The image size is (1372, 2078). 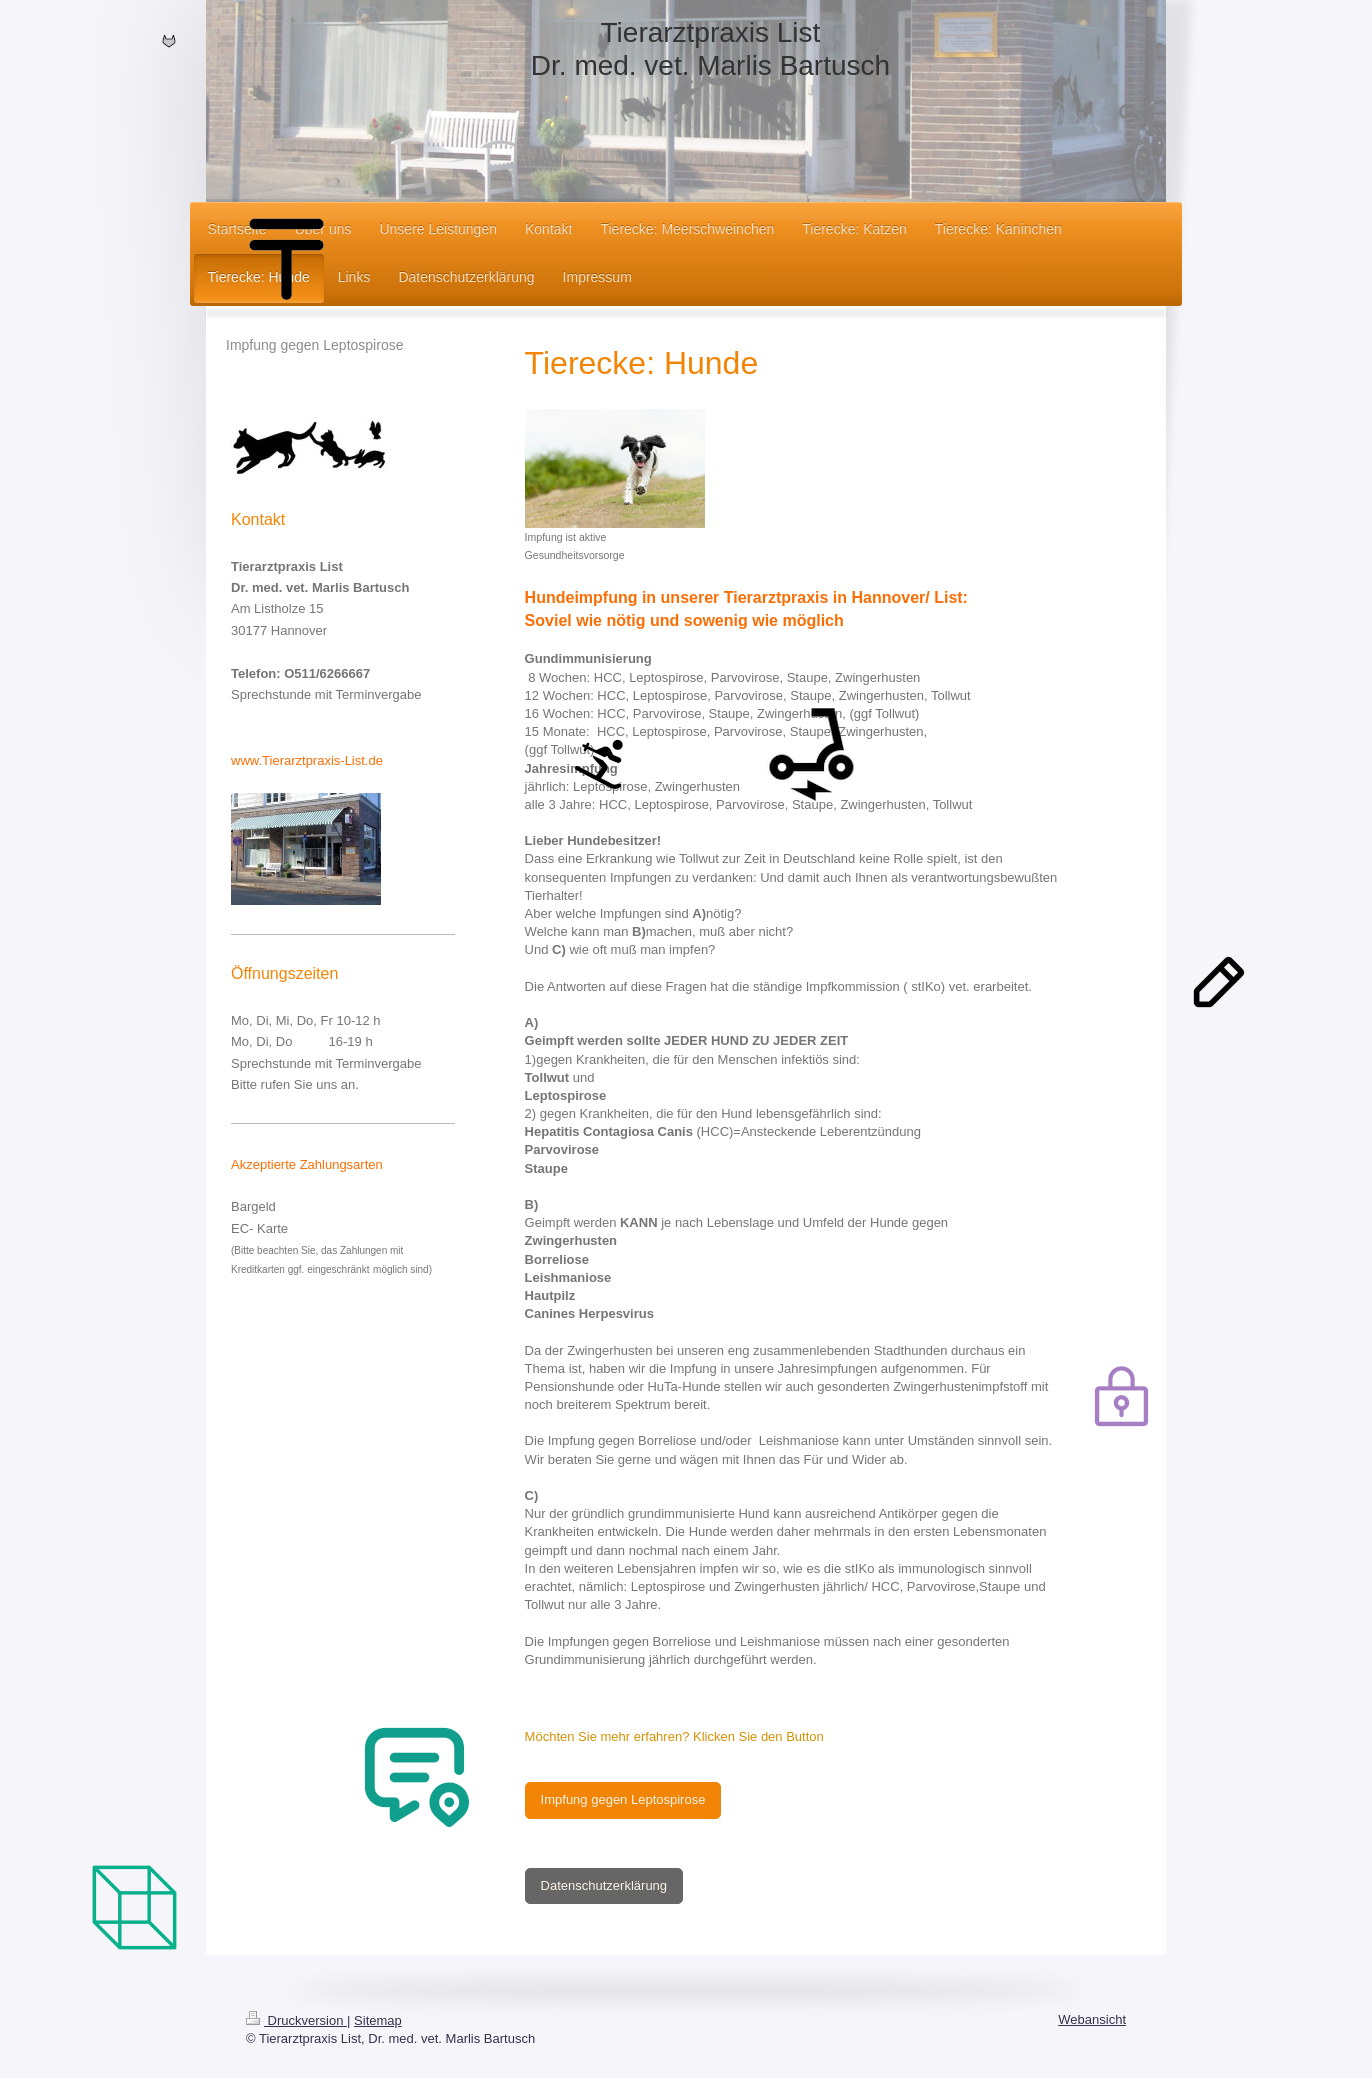 What do you see at coordinates (601, 763) in the screenshot?
I see `filter or browse skiing activities` at bounding box center [601, 763].